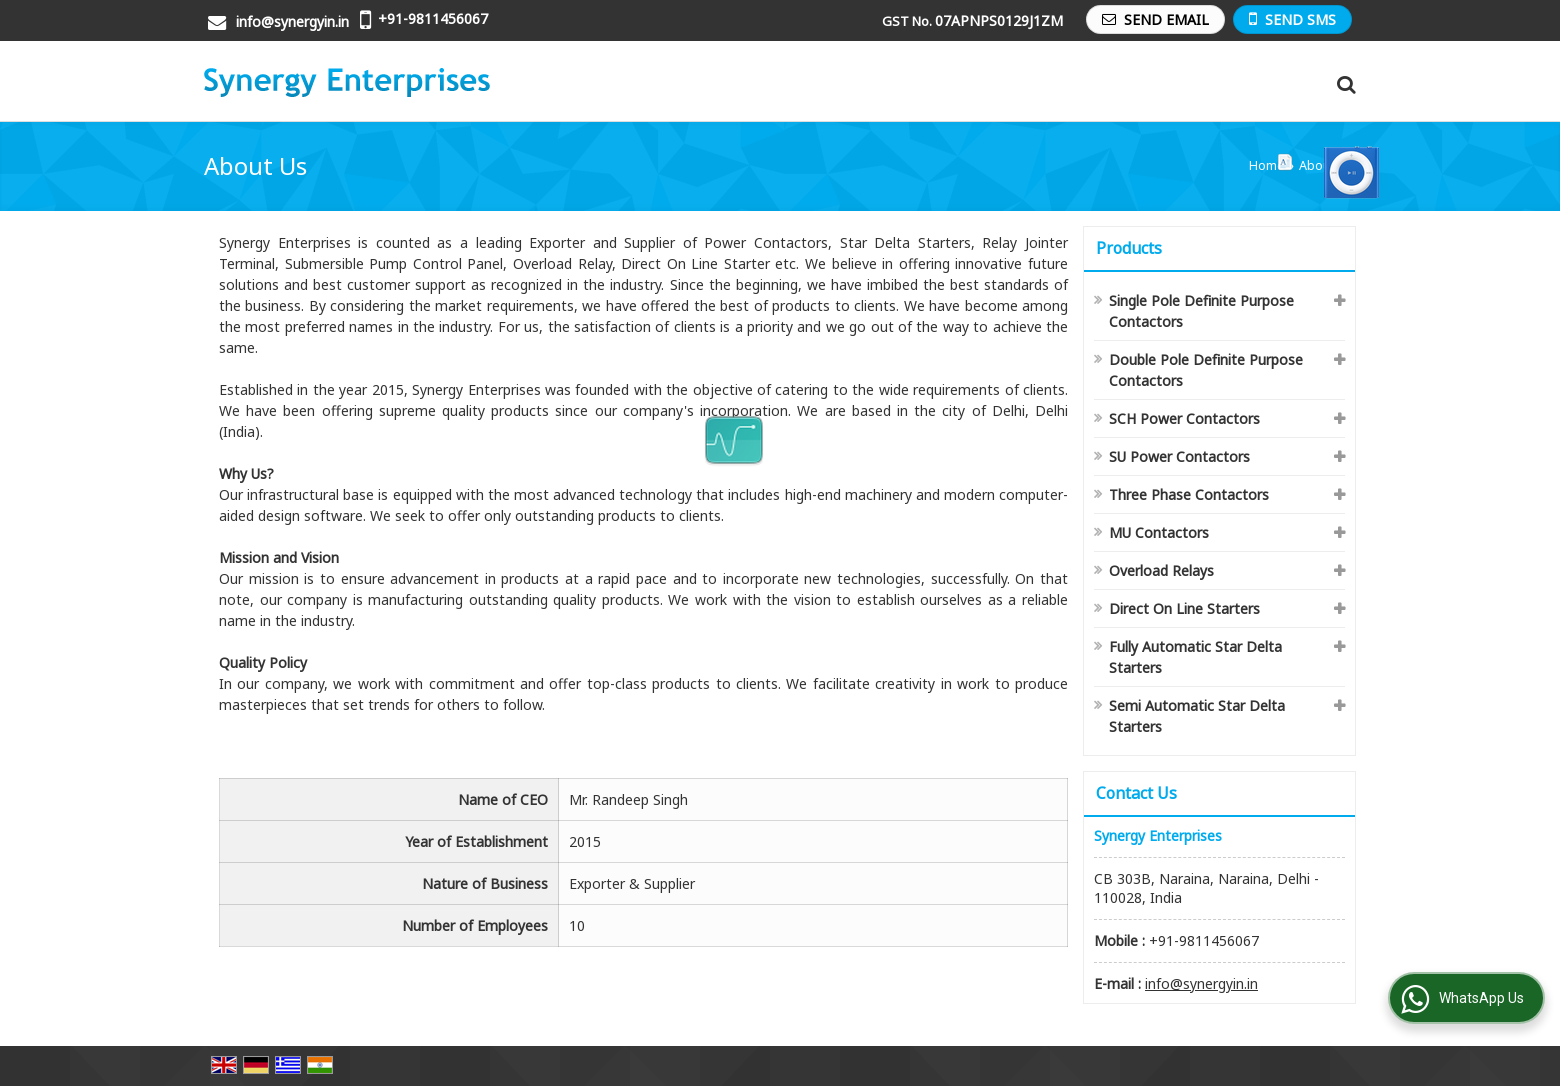 The width and height of the screenshot is (1560, 1086). I want to click on open a text document file, so click(1285, 162).